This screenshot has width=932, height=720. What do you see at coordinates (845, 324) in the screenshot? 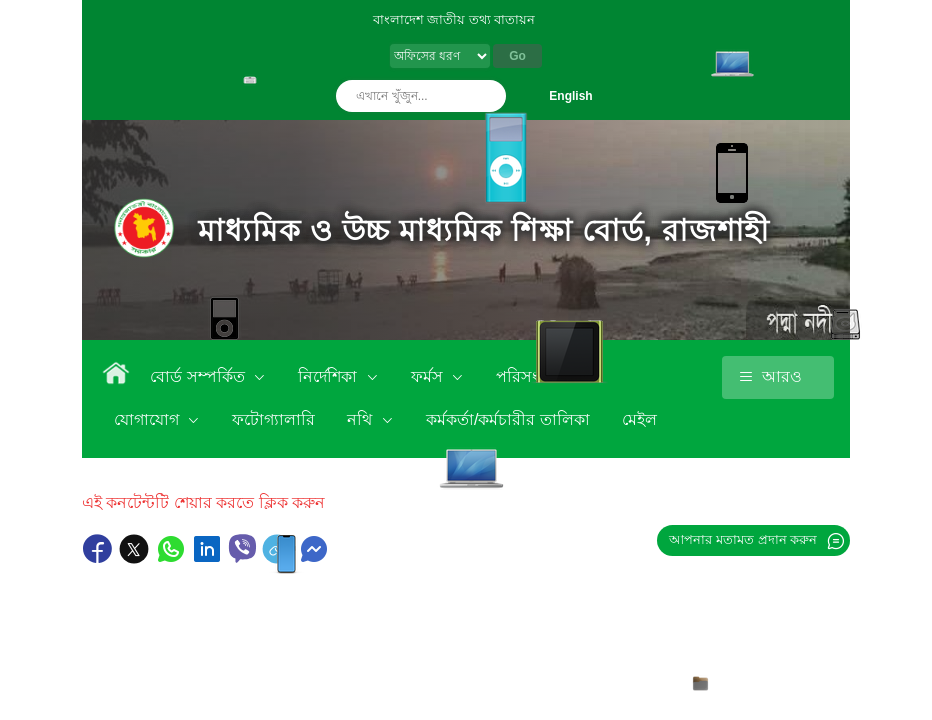
I see `access internal hard drive storage` at bounding box center [845, 324].